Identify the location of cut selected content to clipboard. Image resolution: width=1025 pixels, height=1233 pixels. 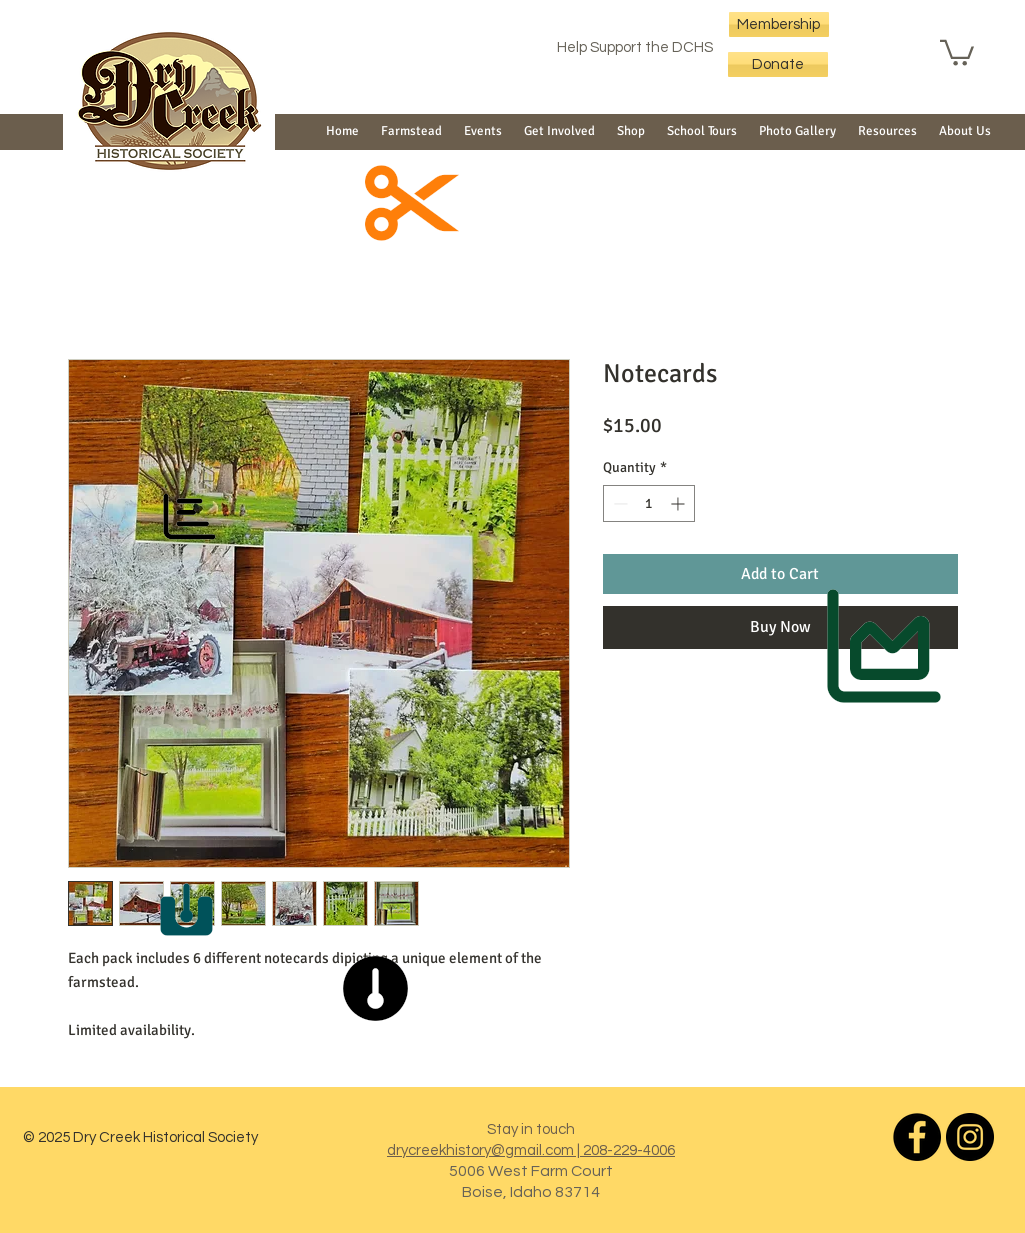
(412, 203).